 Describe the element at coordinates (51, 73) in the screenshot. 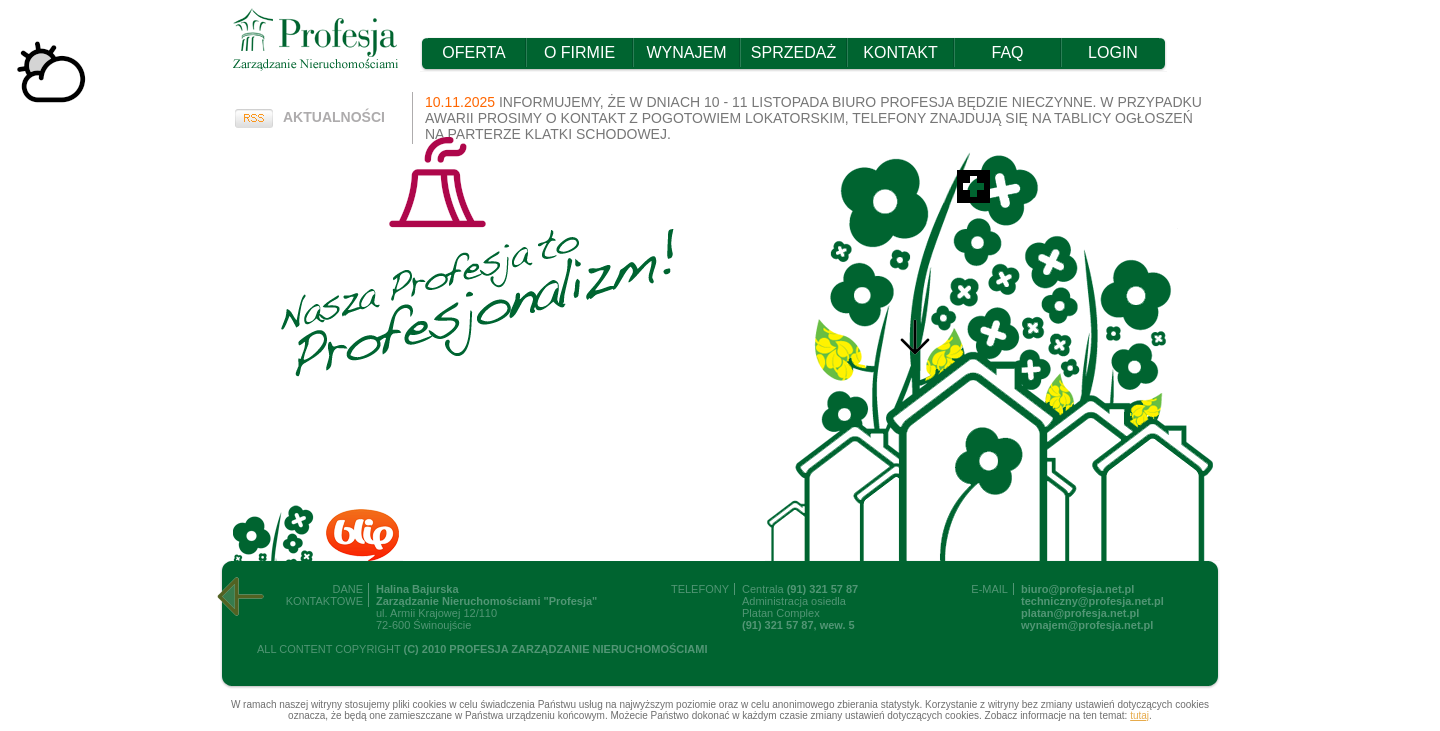

I see `view current weather conditions` at that location.